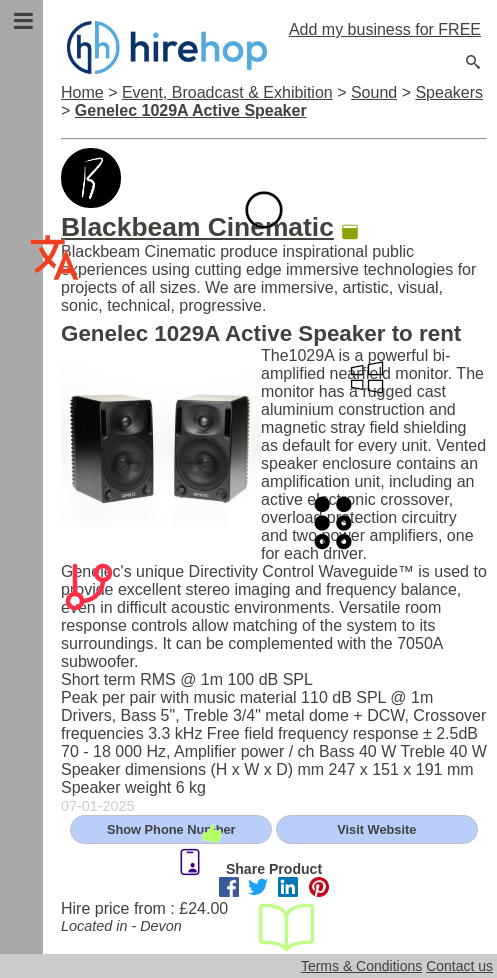  I want to click on open the Windows start menu, so click(368, 377).